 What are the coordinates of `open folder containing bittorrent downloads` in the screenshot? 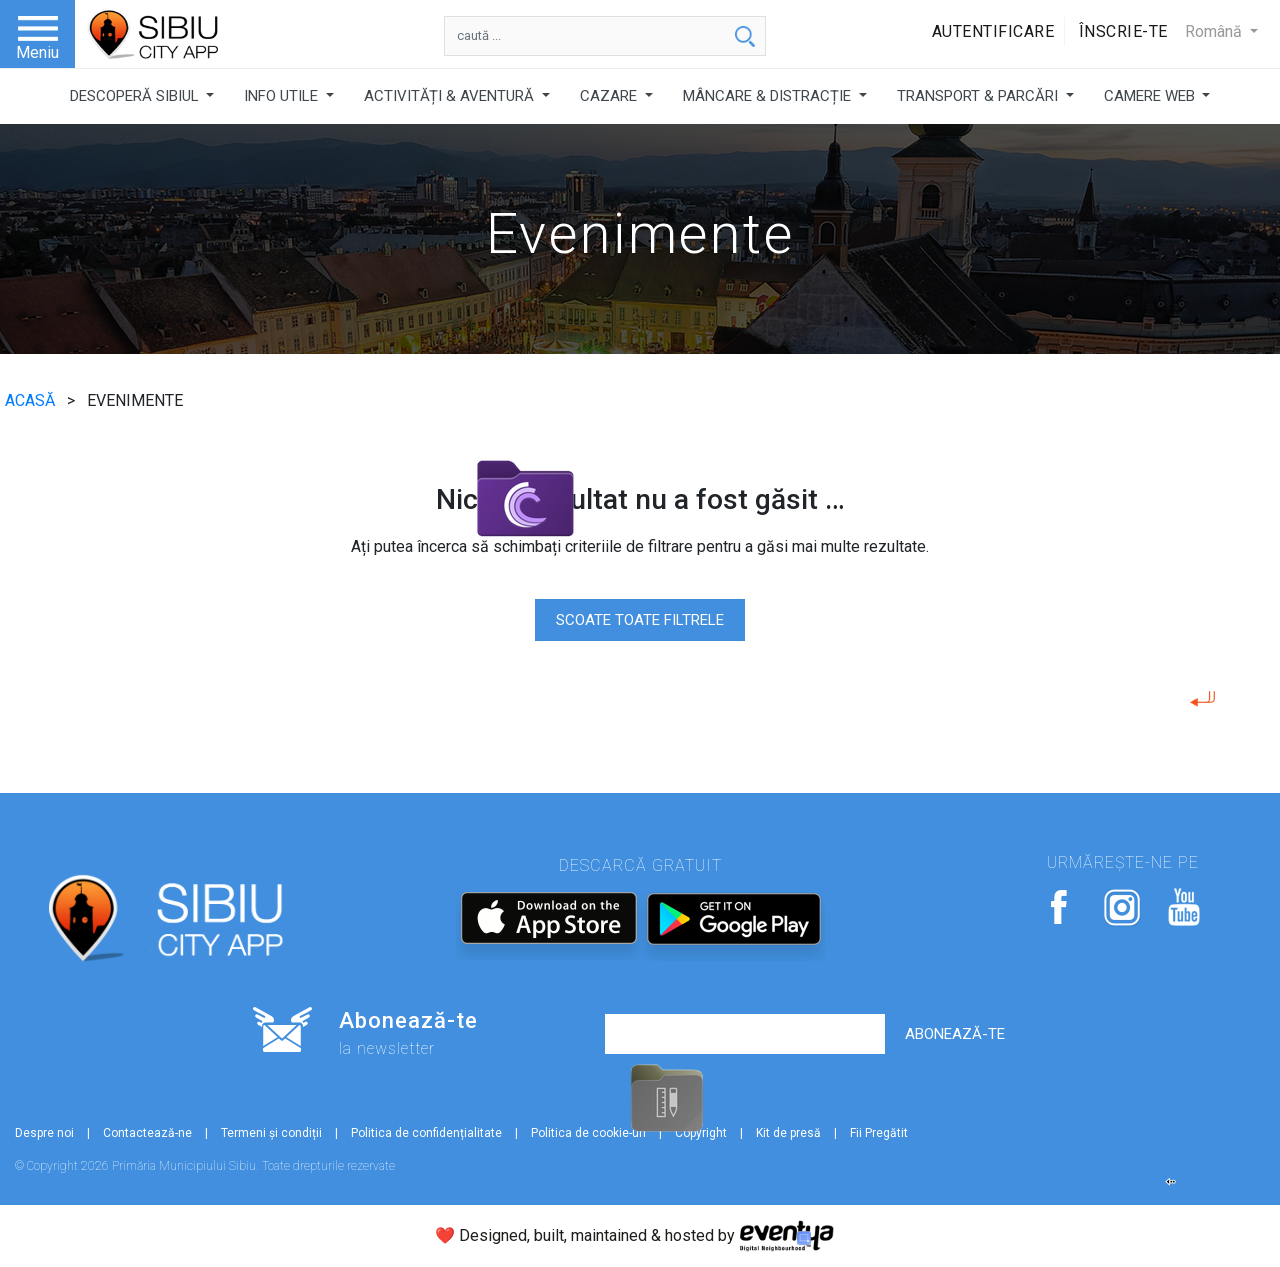 It's located at (525, 501).